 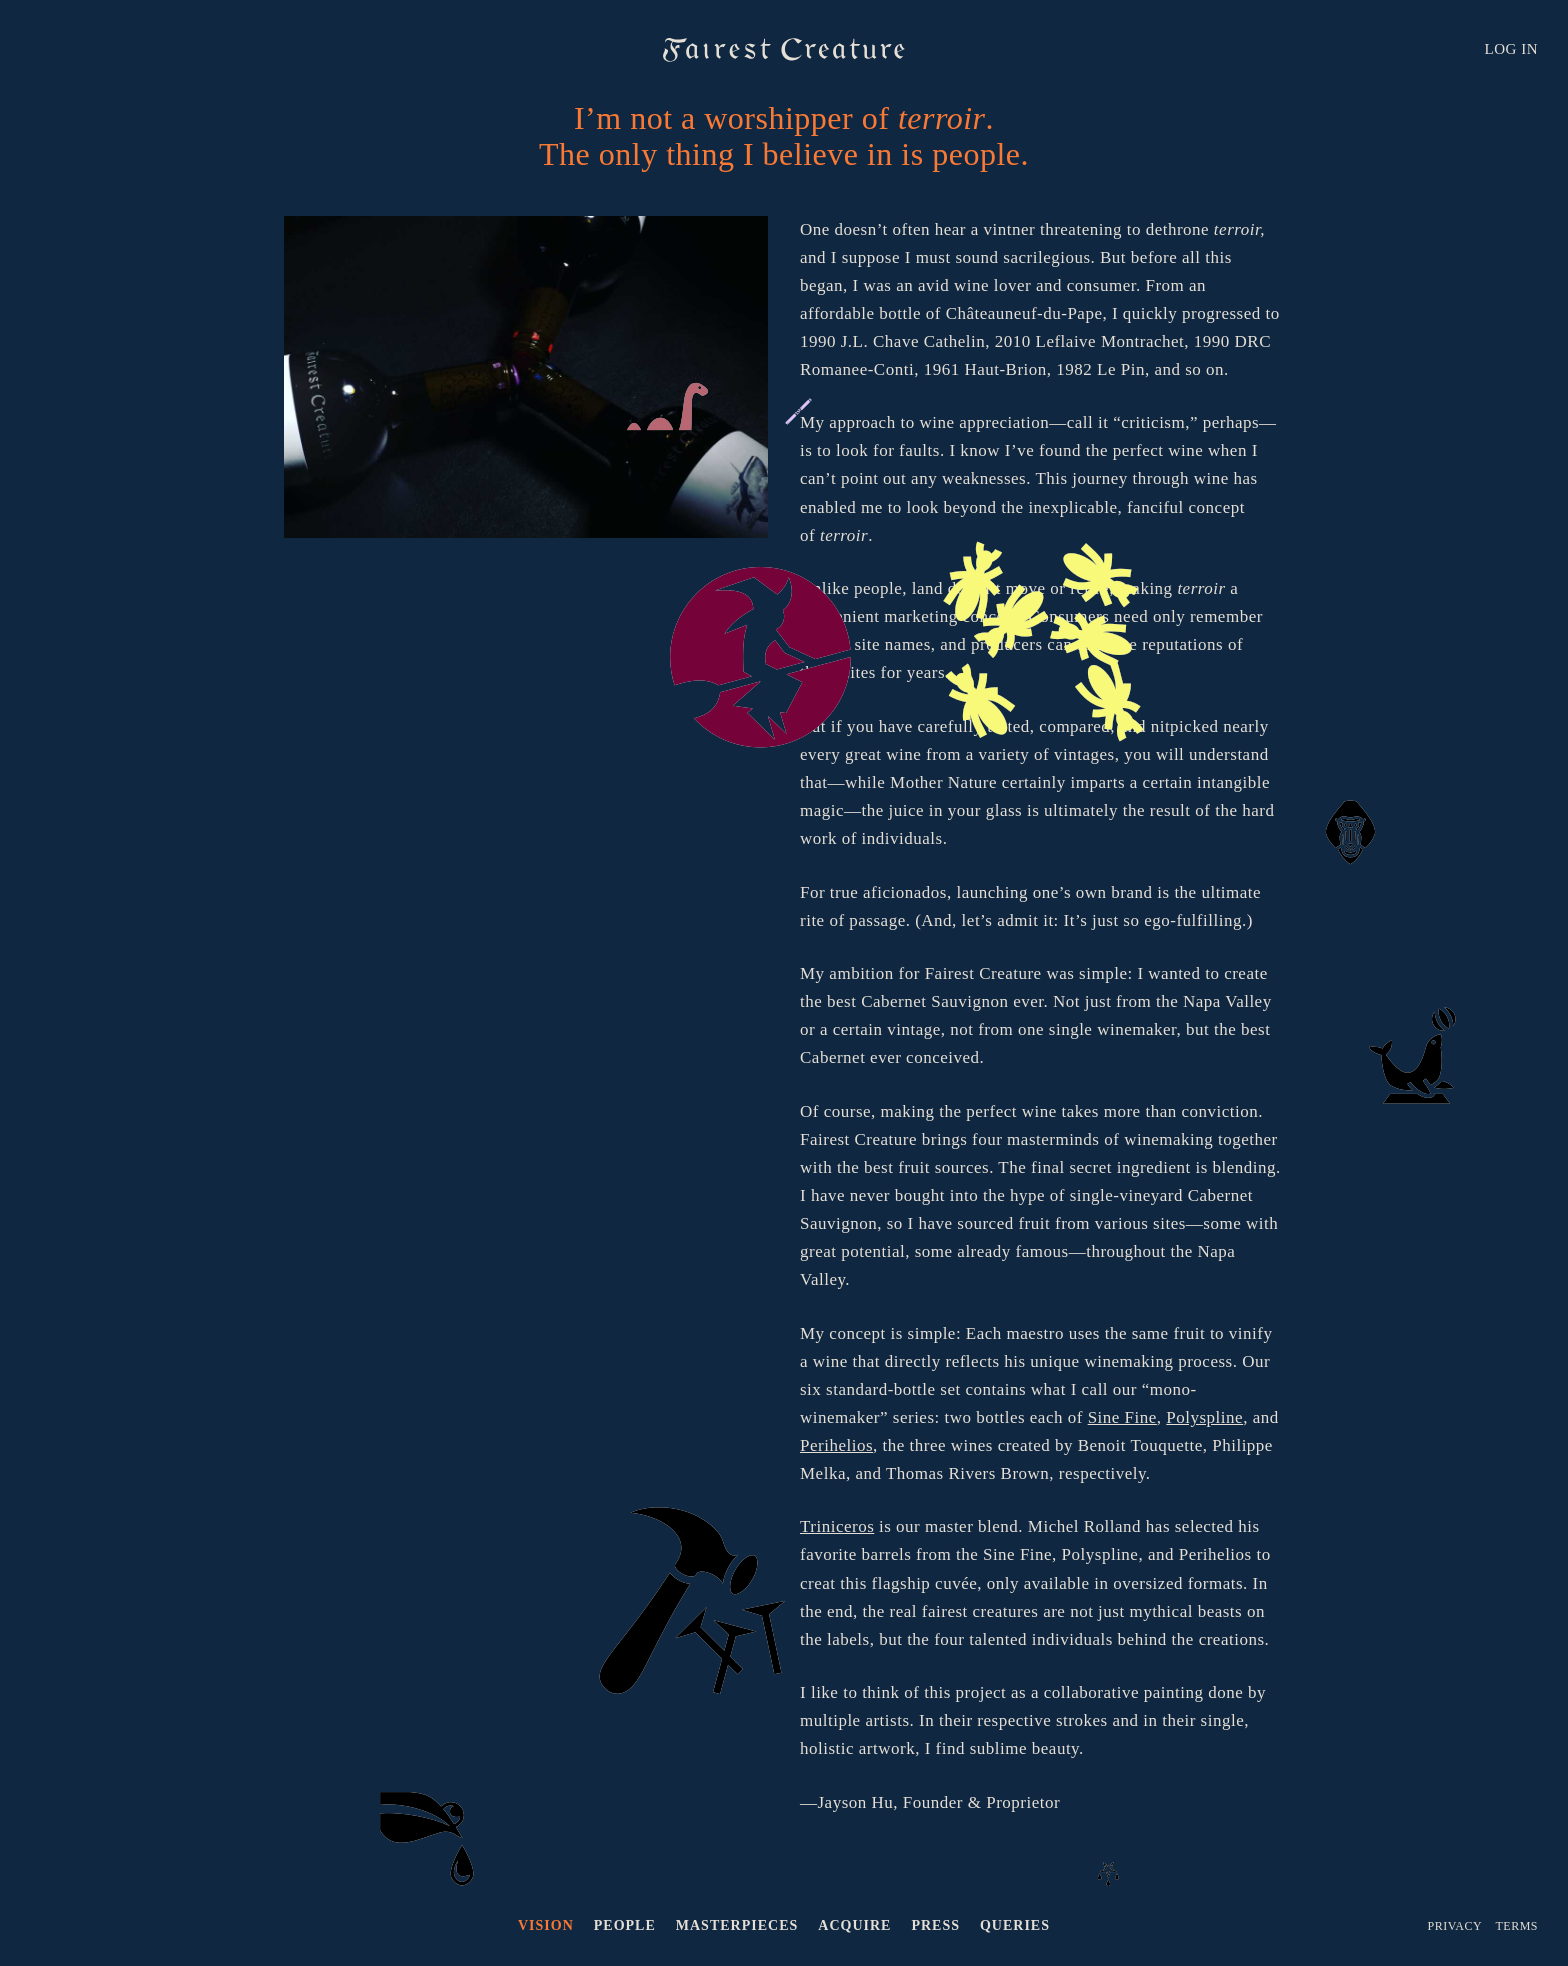 What do you see at coordinates (1350, 832) in the screenshot?
I see `select mandrill character or avatar` at bounding box center [1350, 832].